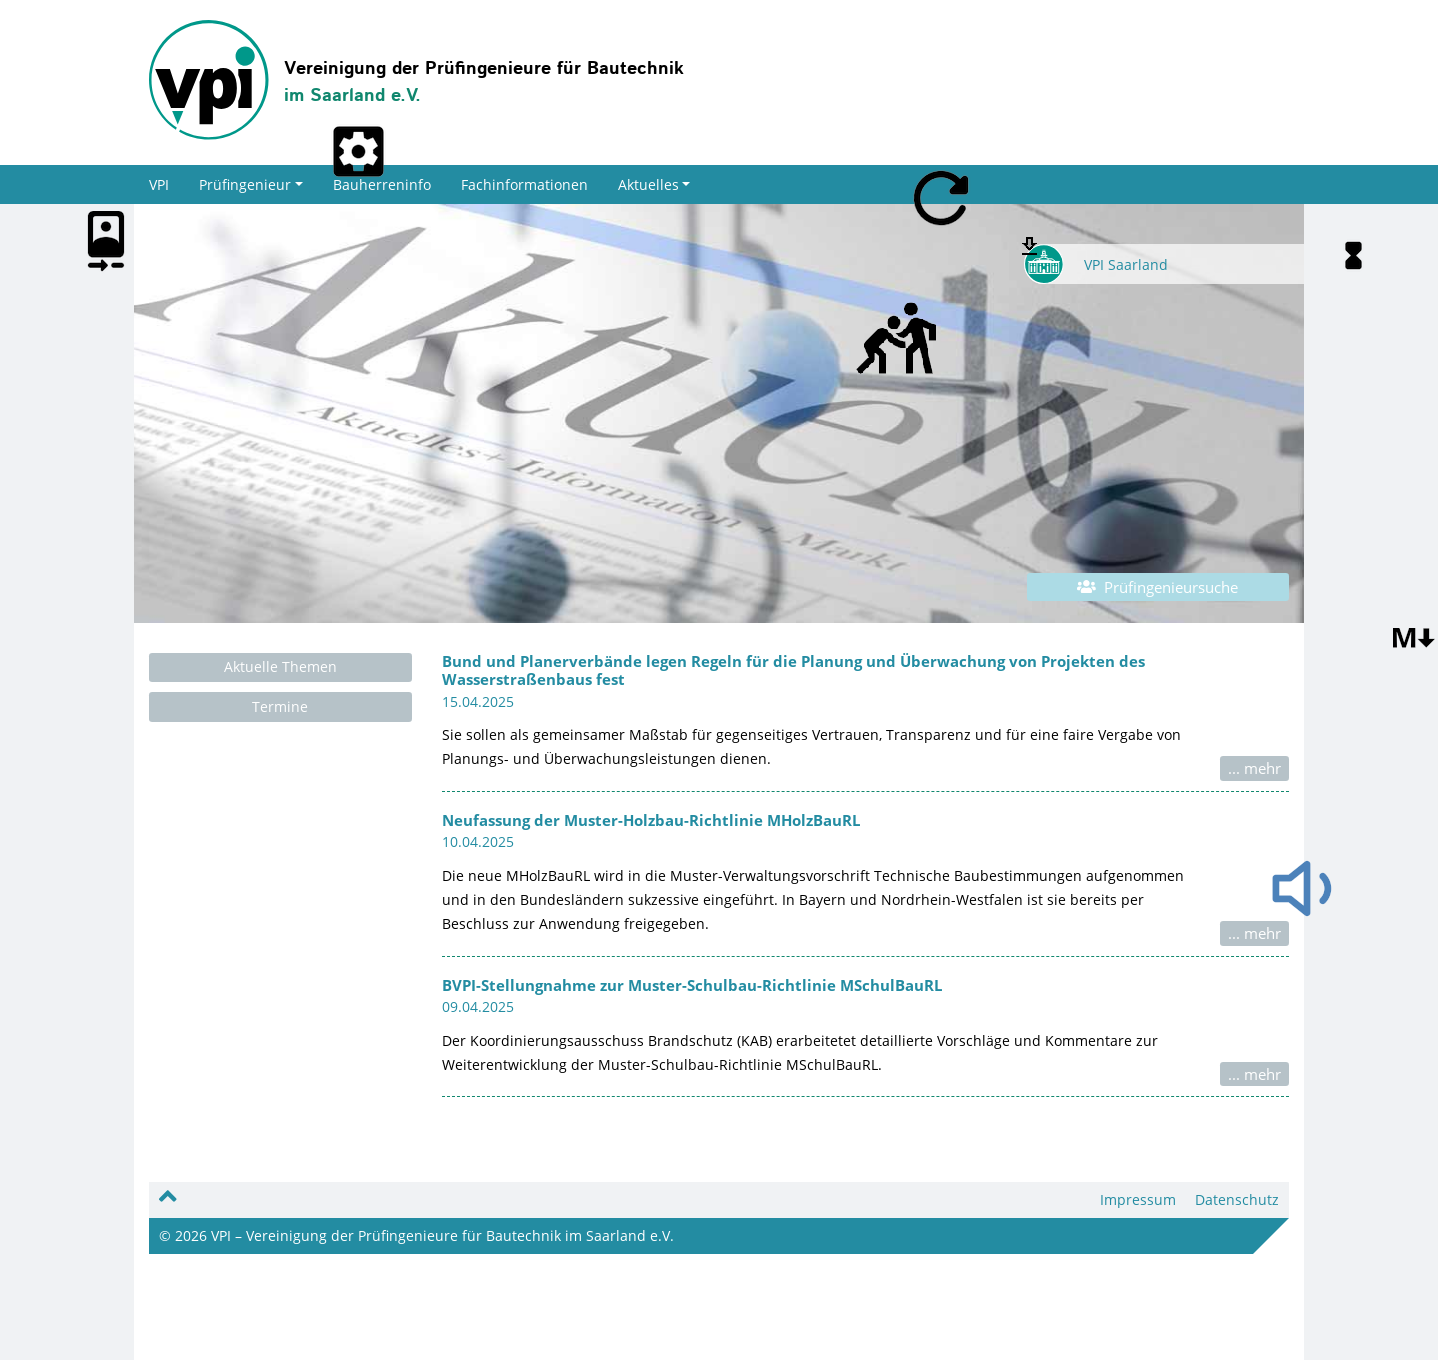 This screenshot has height=1360, width=1438. What do you see at coordinates (941, 198) in the screenshot?
I see `refresh or reload the current page` at bounding box center [941, 198].